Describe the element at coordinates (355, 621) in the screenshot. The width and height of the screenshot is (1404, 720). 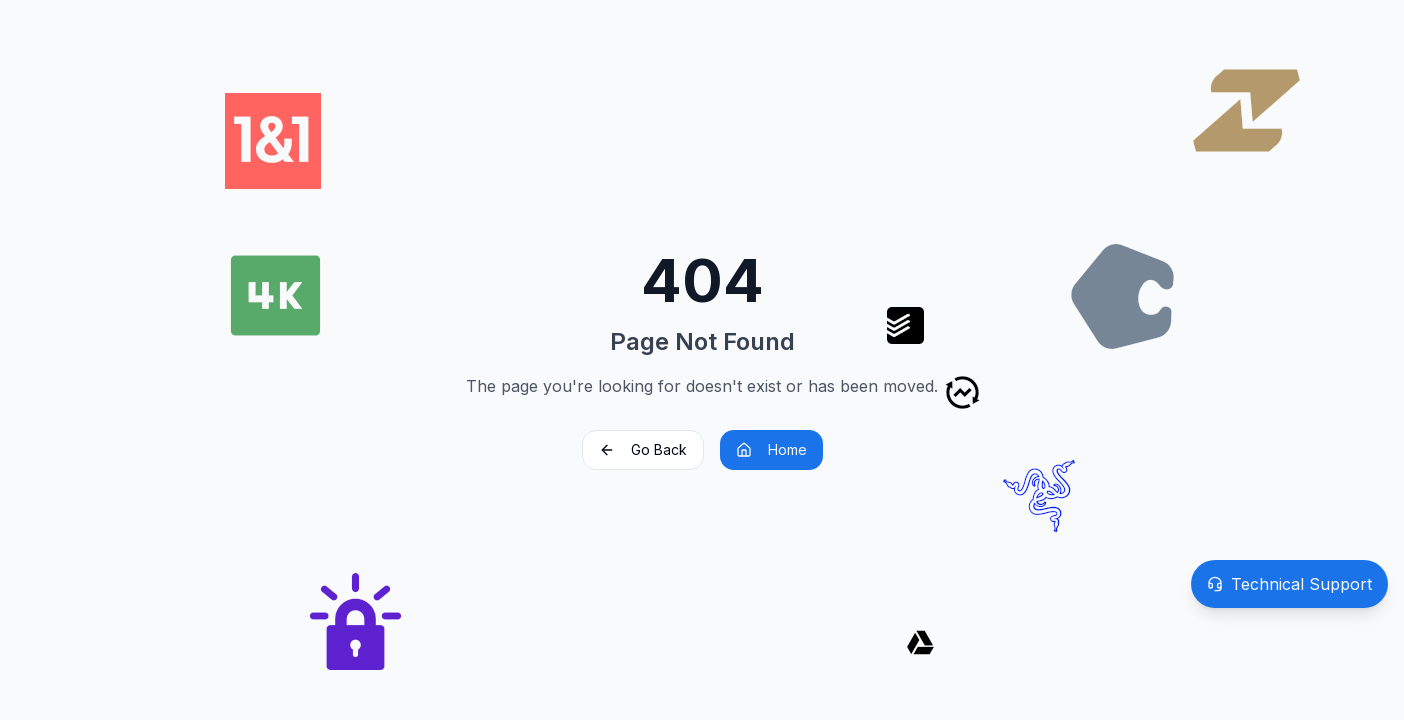
I see `let's encrypt logo - indicates SSL/TLS certificate provider` at that location.